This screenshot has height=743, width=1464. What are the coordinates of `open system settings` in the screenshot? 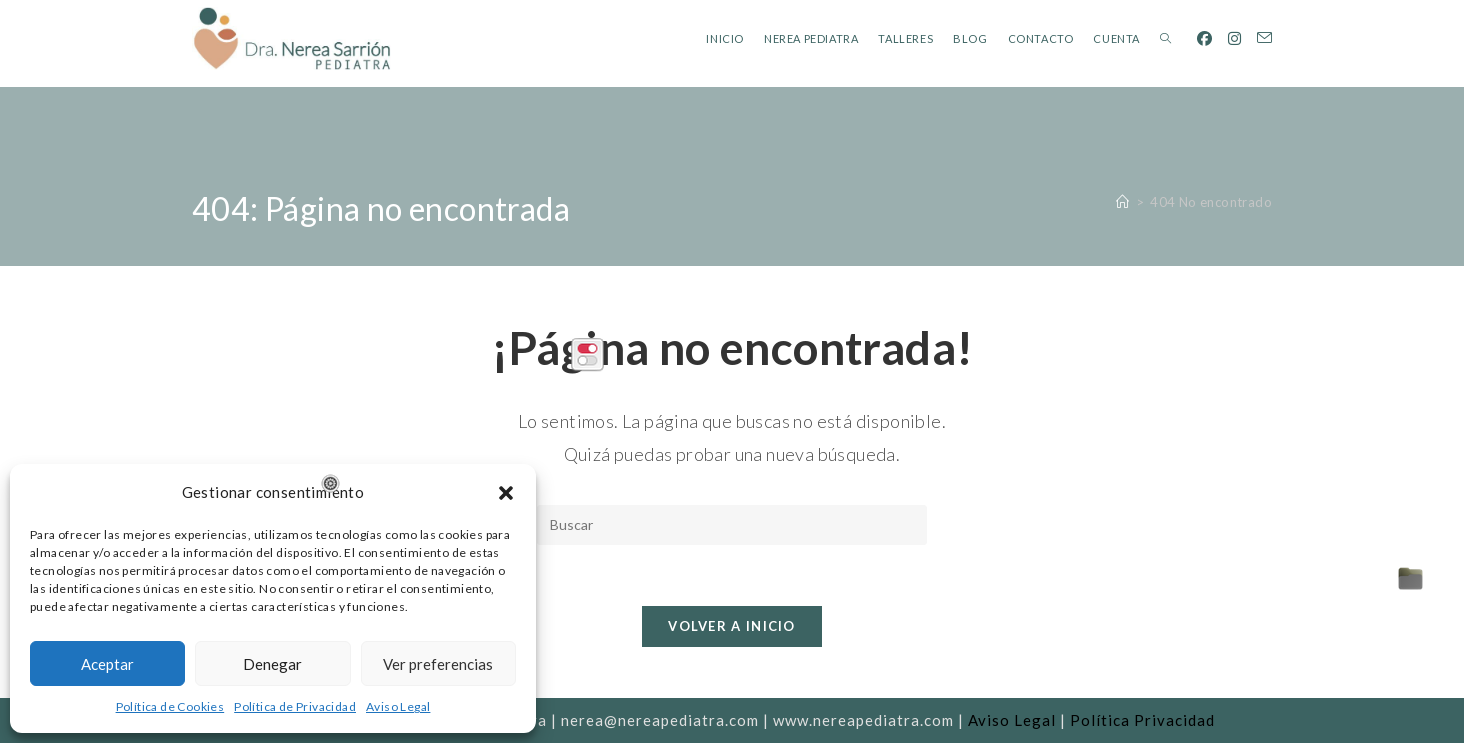 It's located at (330, 483).